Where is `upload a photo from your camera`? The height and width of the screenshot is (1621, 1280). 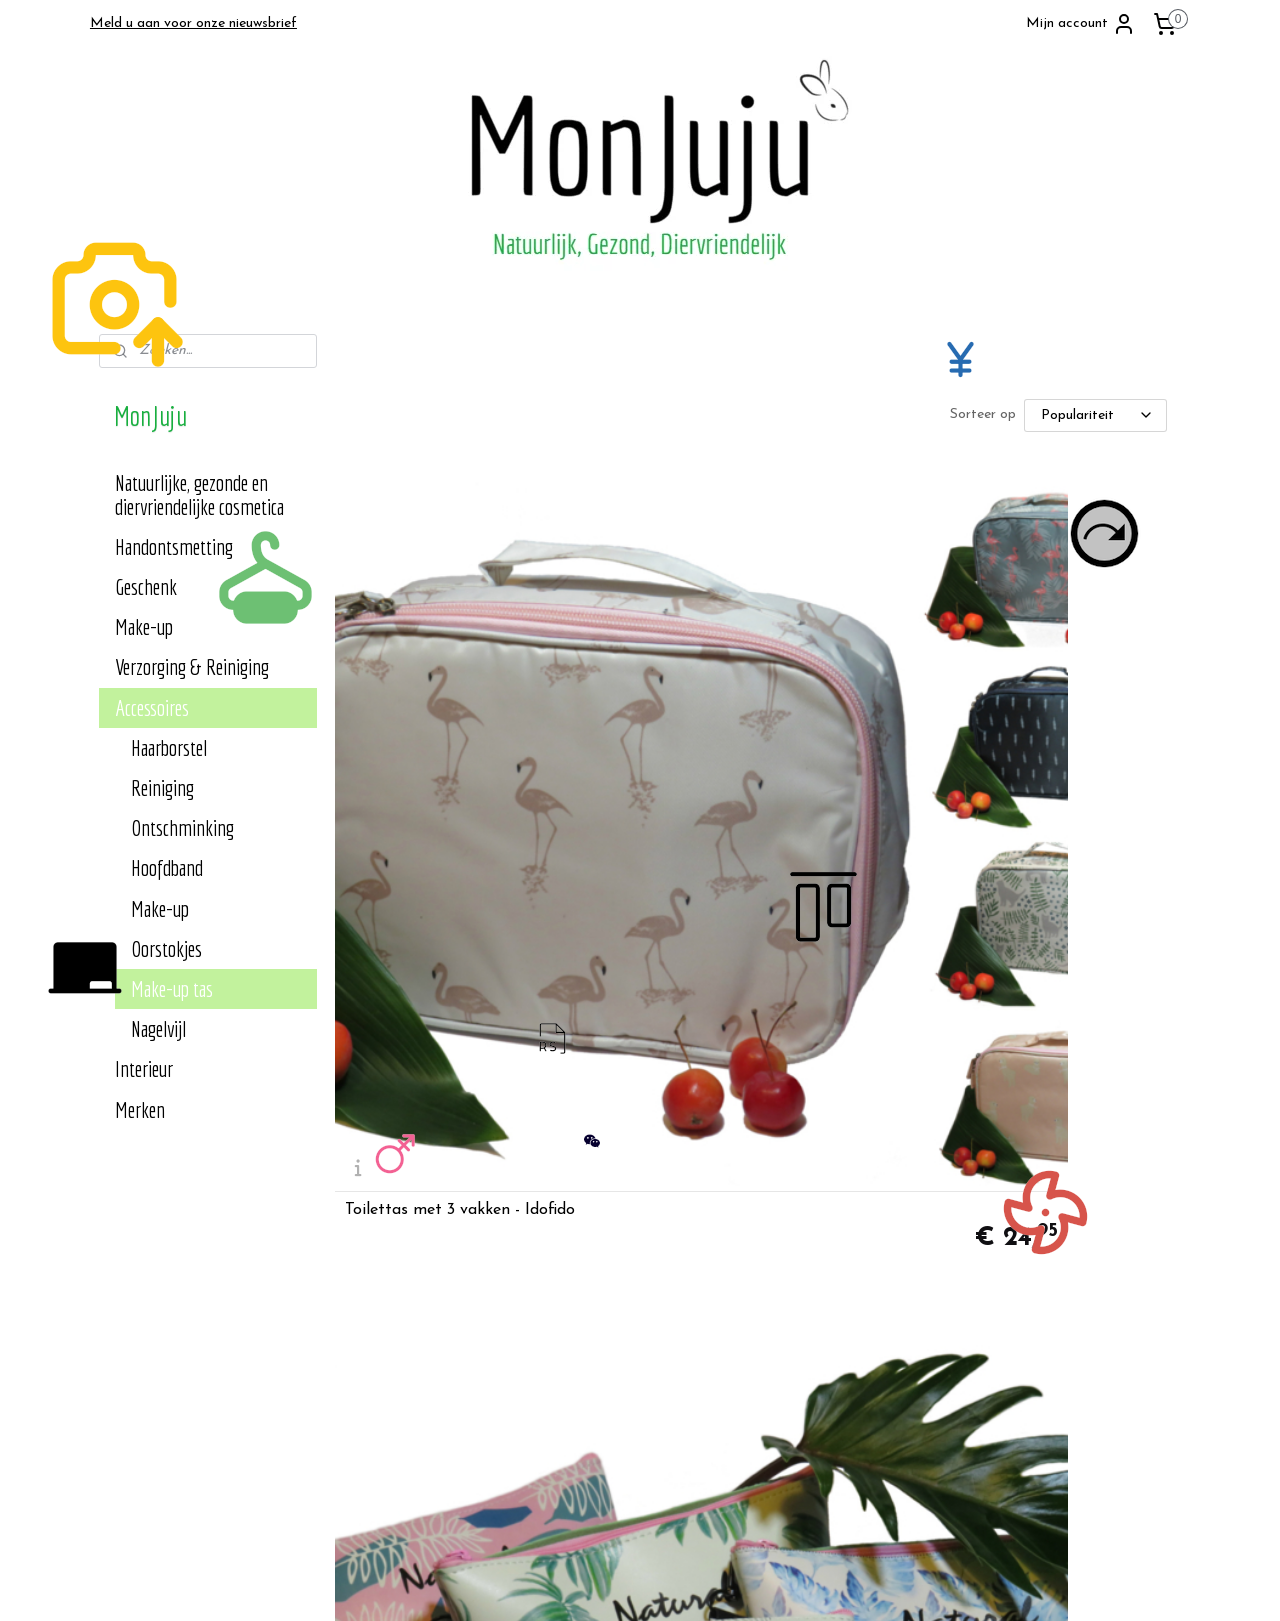 upload a photo from your camera is located at coordinates (114, 298).